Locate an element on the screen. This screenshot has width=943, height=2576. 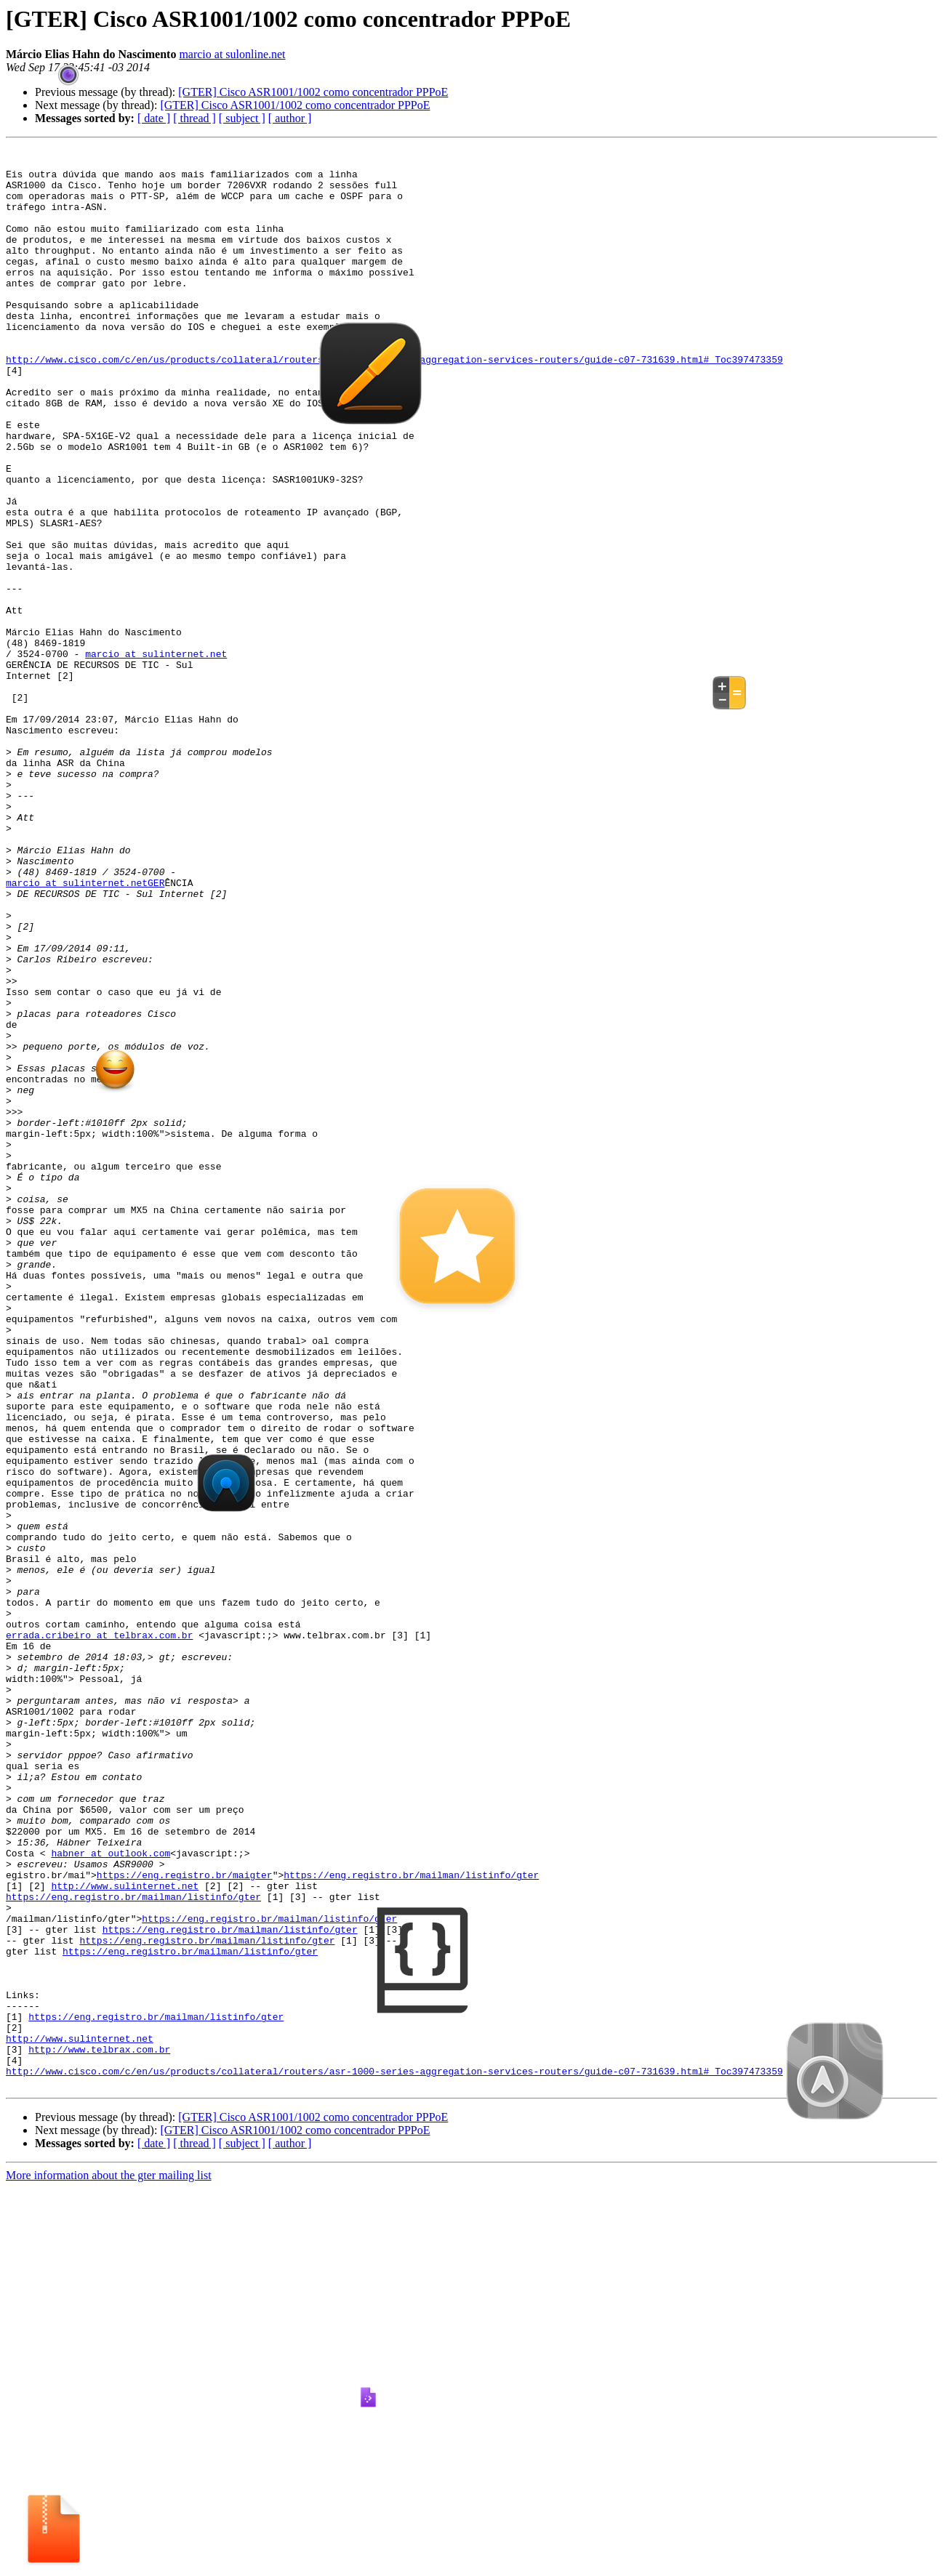
open the camera app is located at coordinates (68, 75).